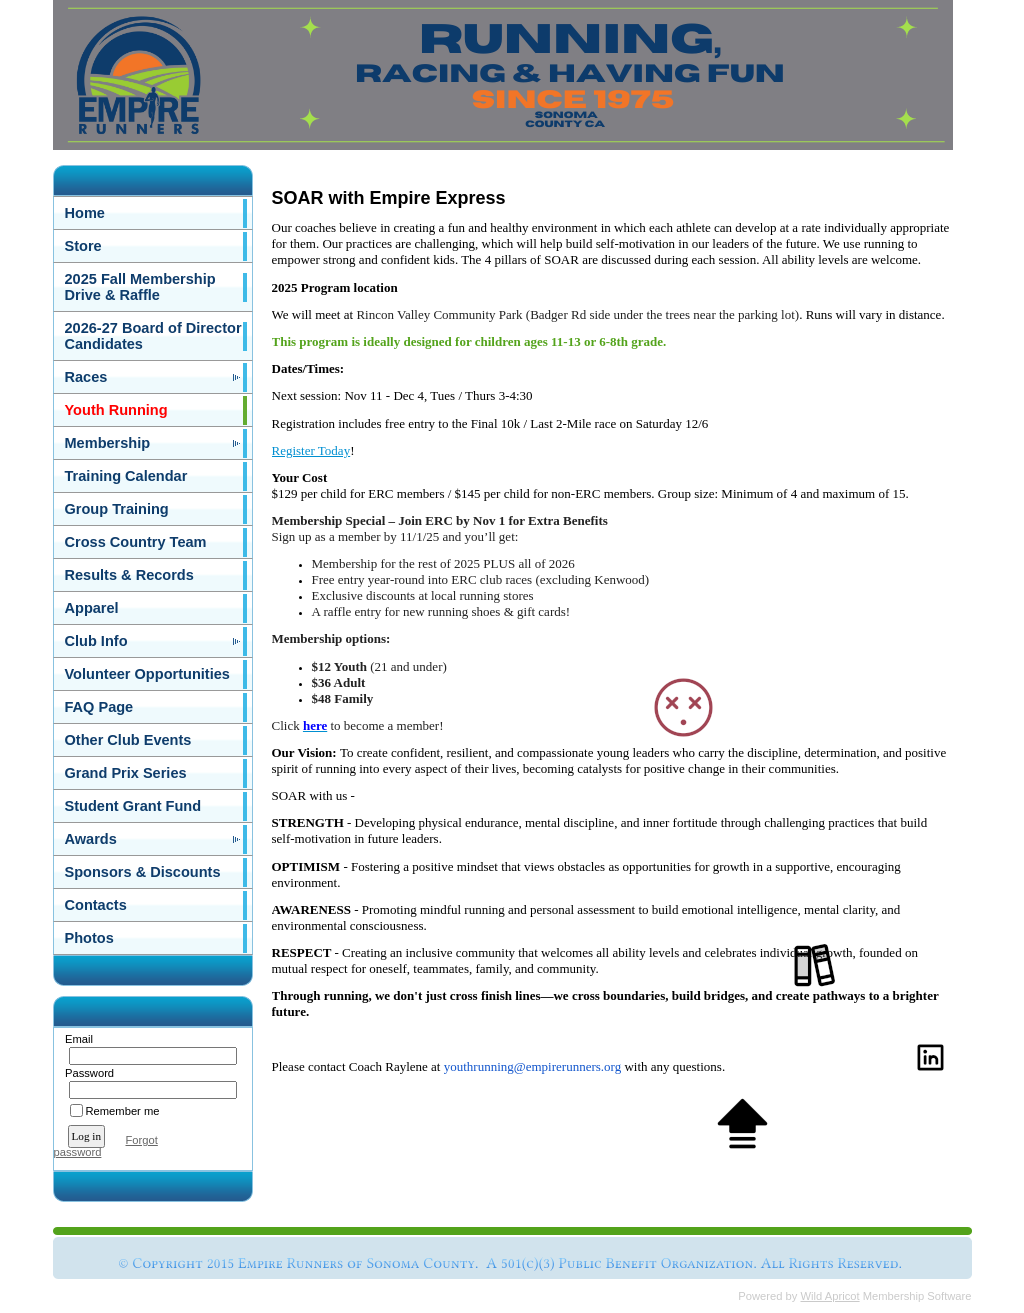  I want to click on indicates an error or failed action, so click(683, 707).